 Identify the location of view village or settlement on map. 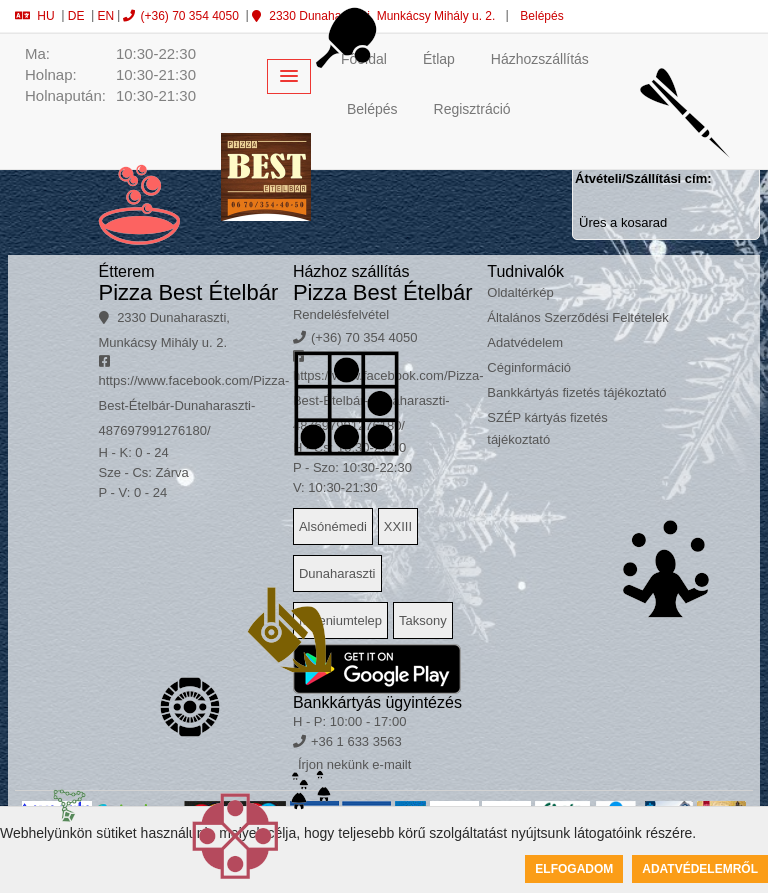
(311, 790).